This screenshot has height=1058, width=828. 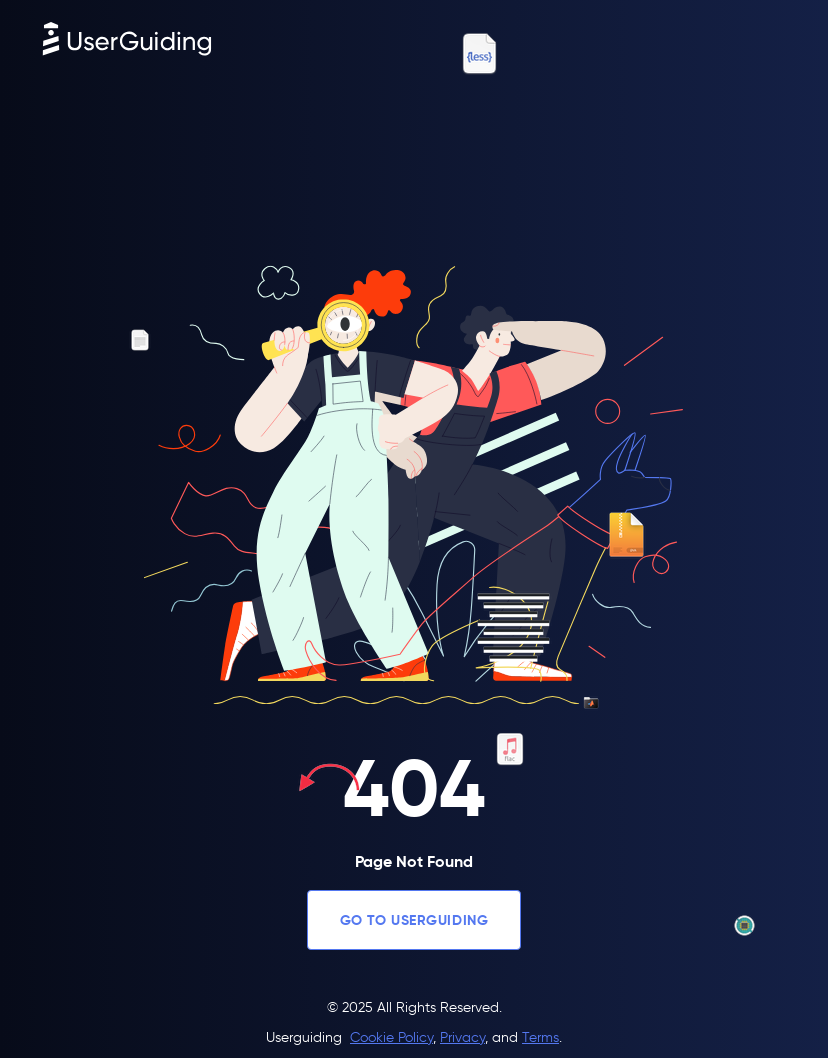 What do you see at coordinates (744, 925) in the screenshot?
I see `access firmware or system component settings` at bounding box center [744, 925].